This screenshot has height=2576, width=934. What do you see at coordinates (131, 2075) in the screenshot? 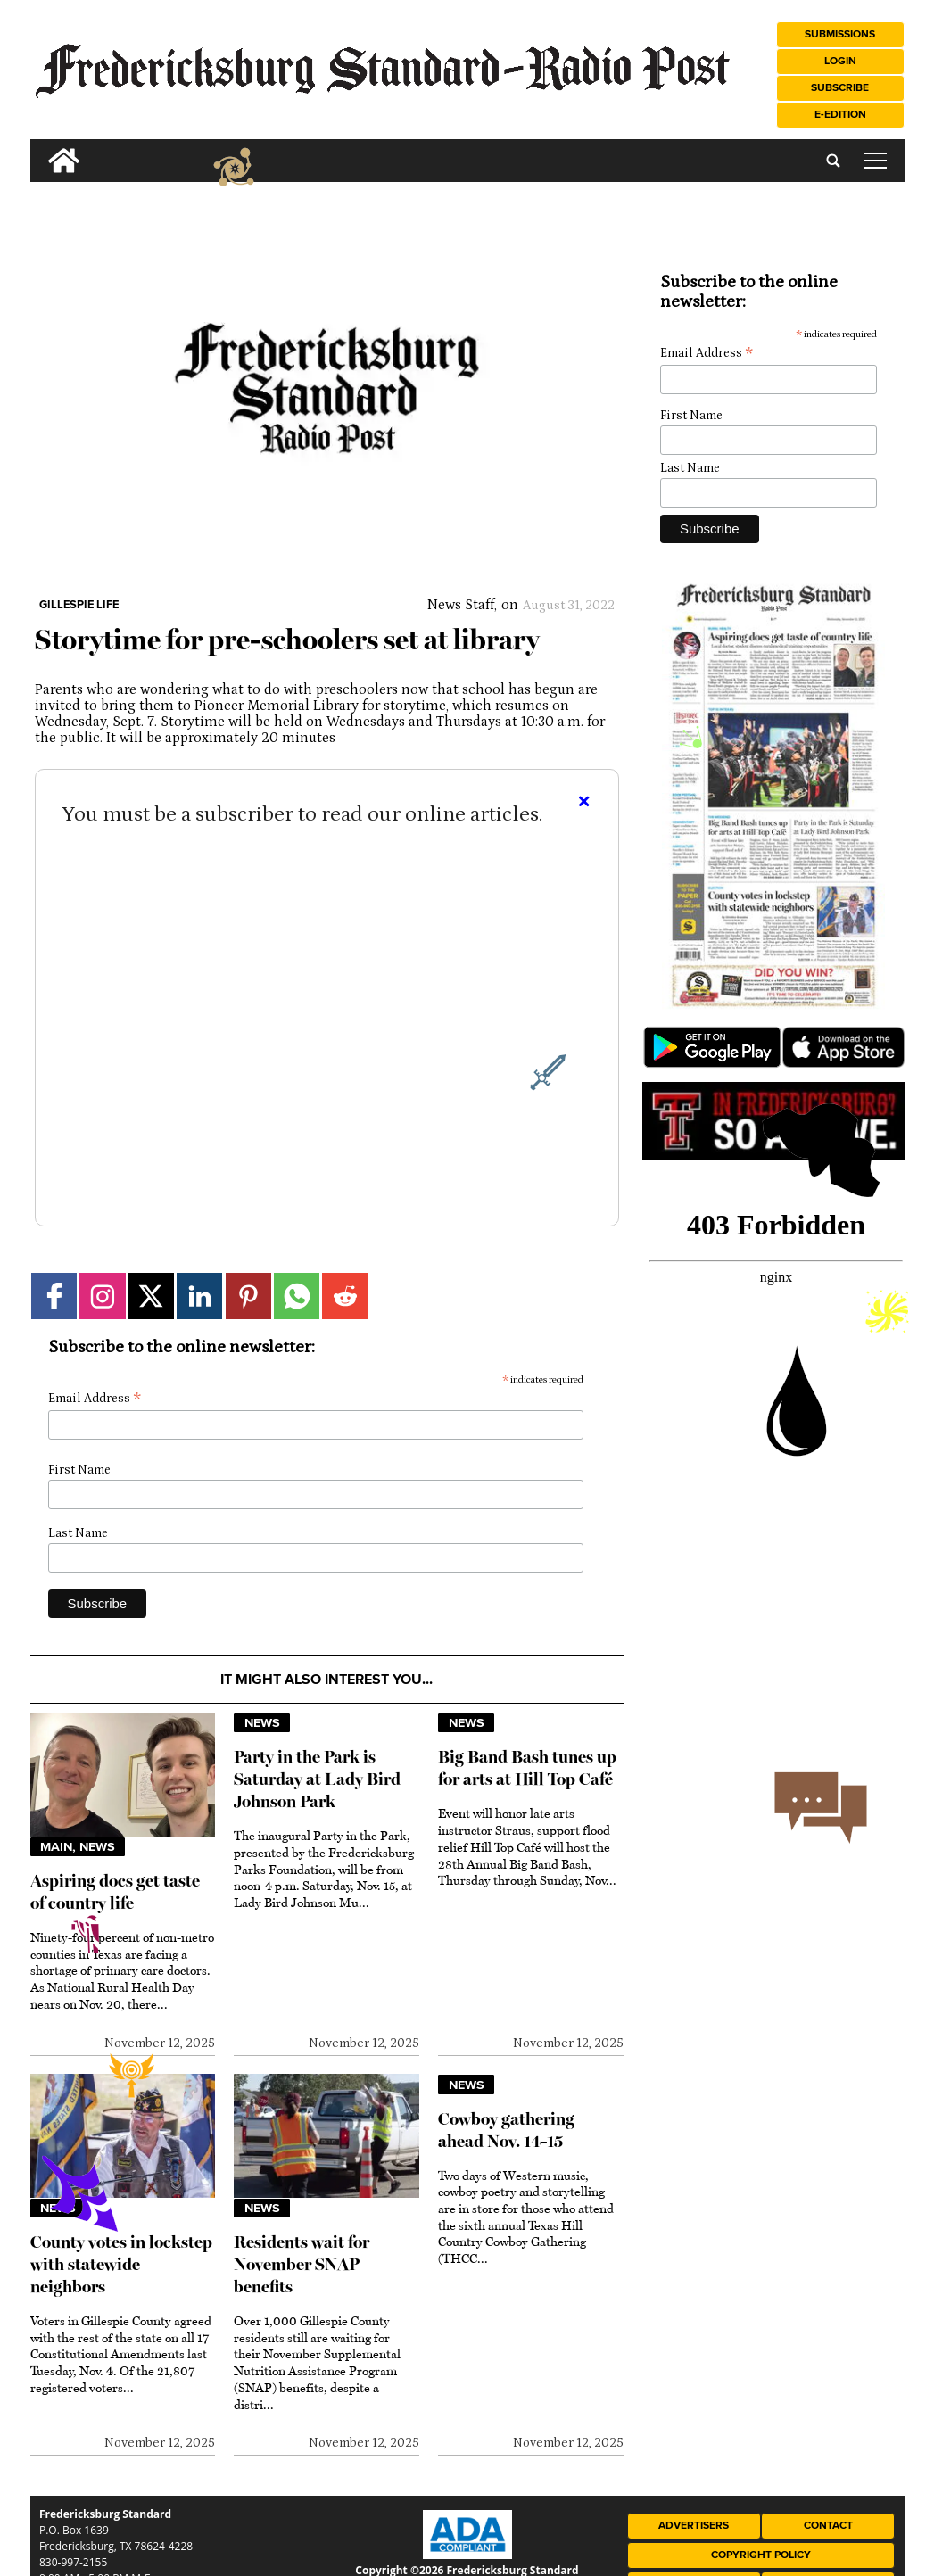
I see `track a moving objective or target` at bounding box center [131, 2075].